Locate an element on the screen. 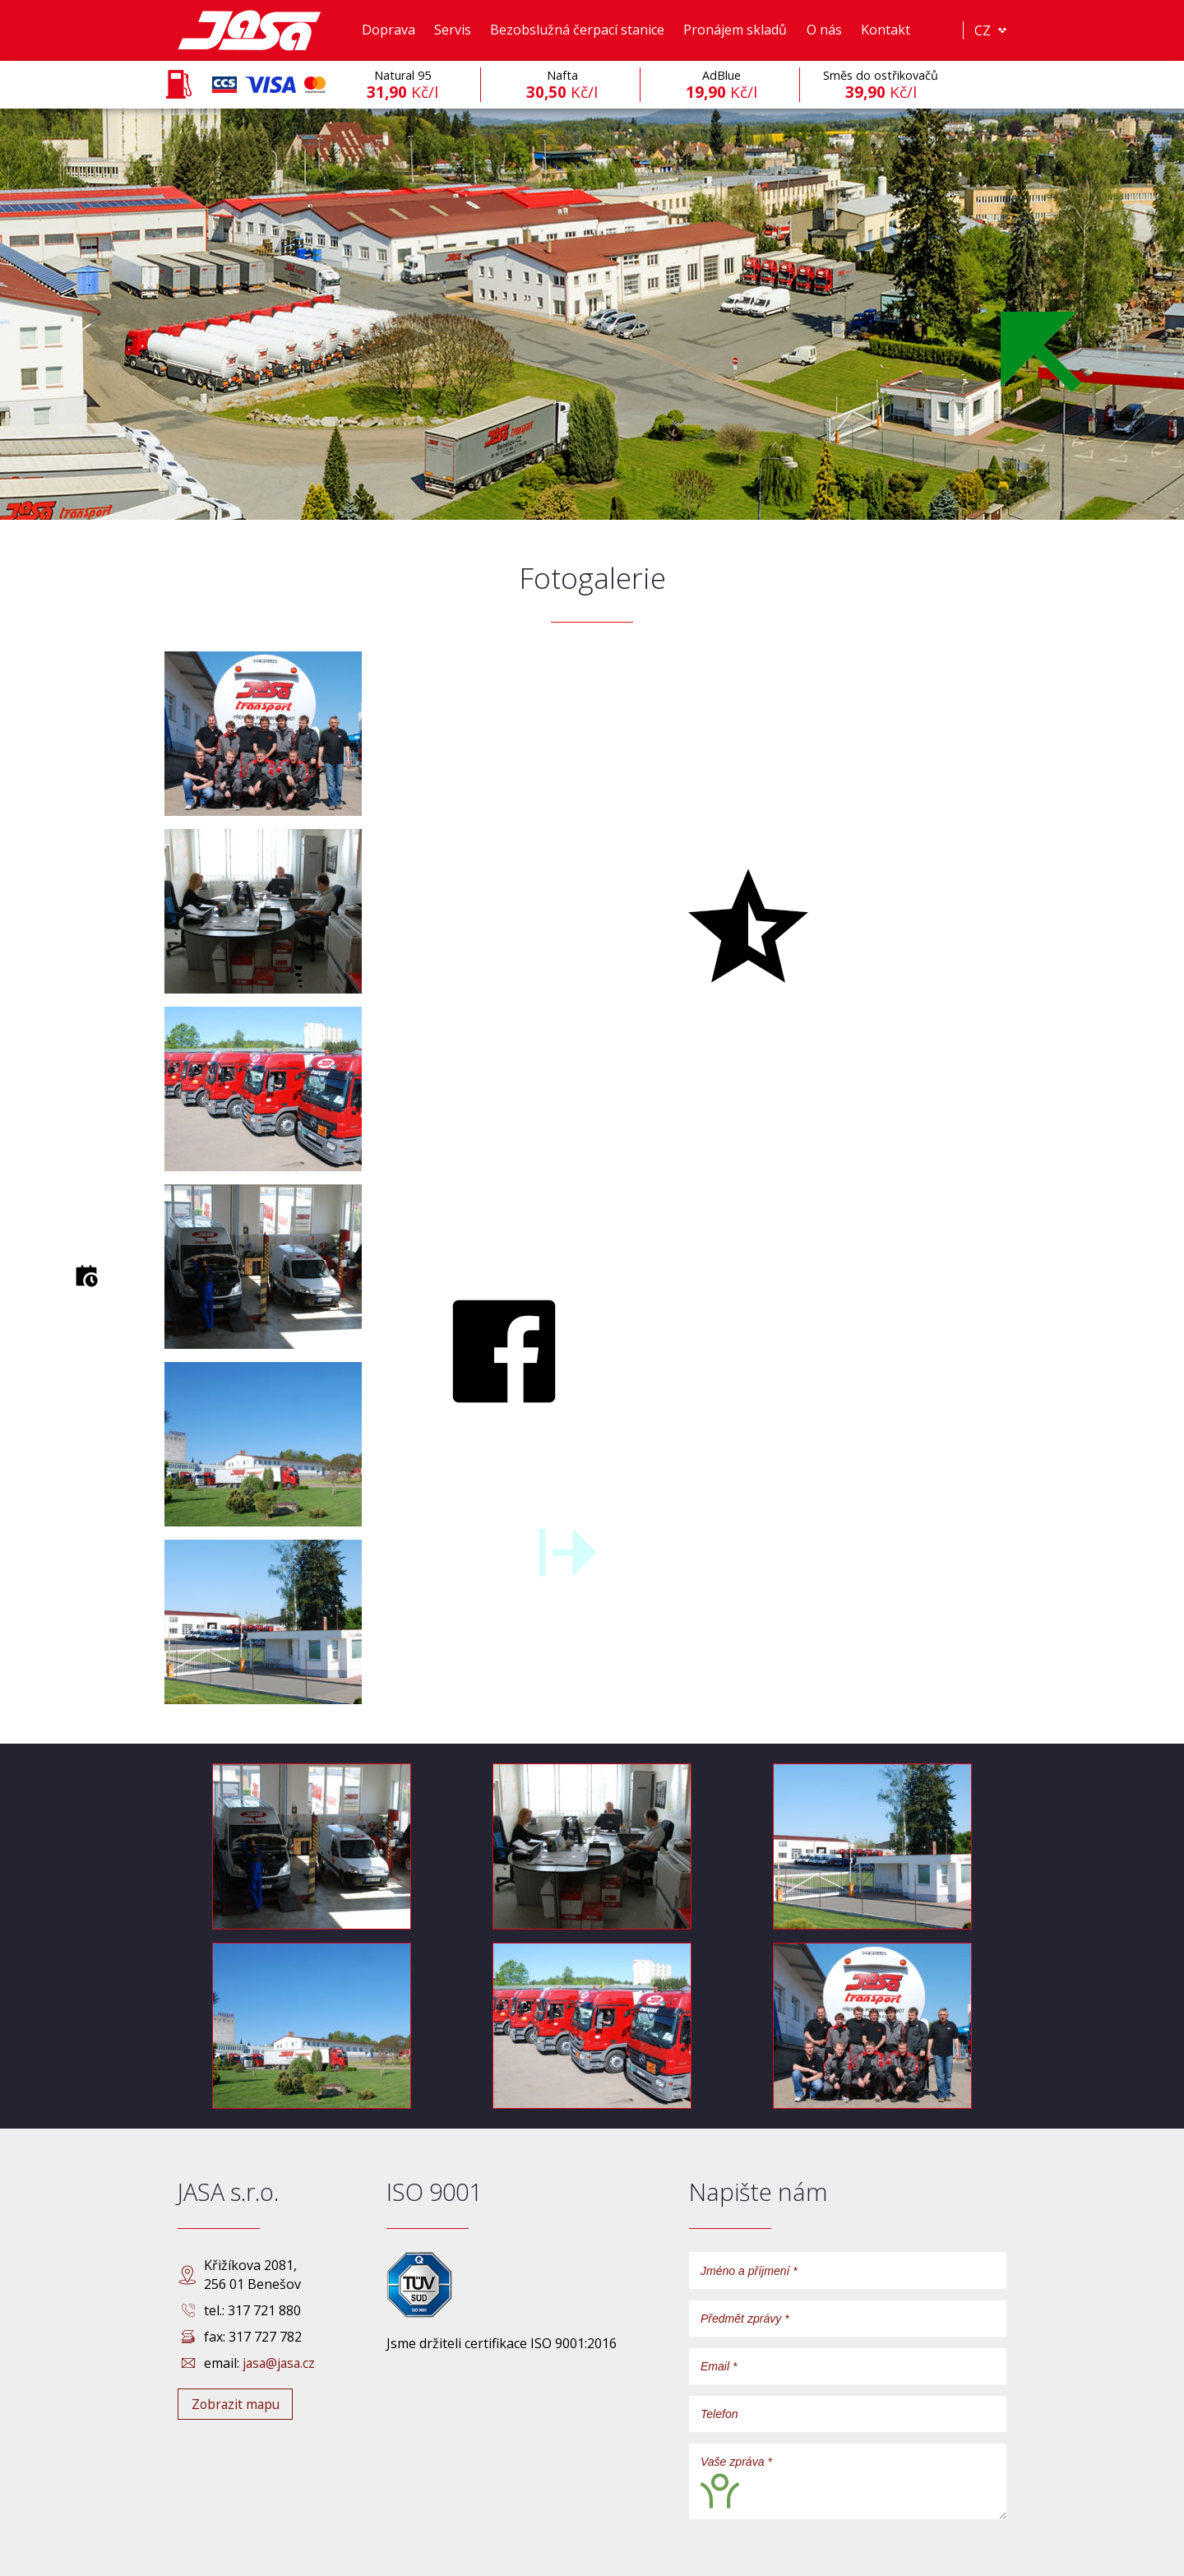 Image resolution: width=1184 pixels, height=2576 pixels. indicates a partial rating or half-star score is located at coordinates (748, 929).